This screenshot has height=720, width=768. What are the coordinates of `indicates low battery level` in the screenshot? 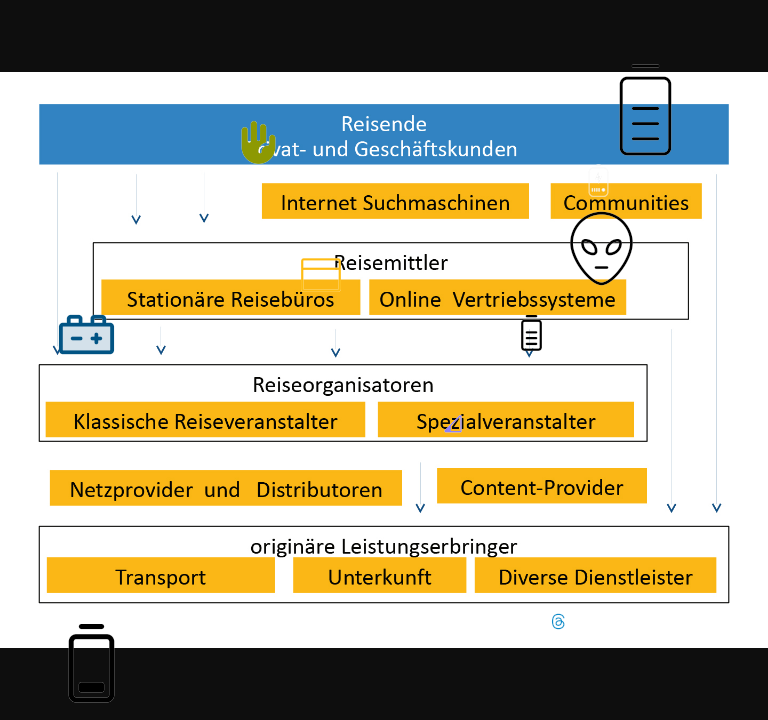 It's located at (91, 664).